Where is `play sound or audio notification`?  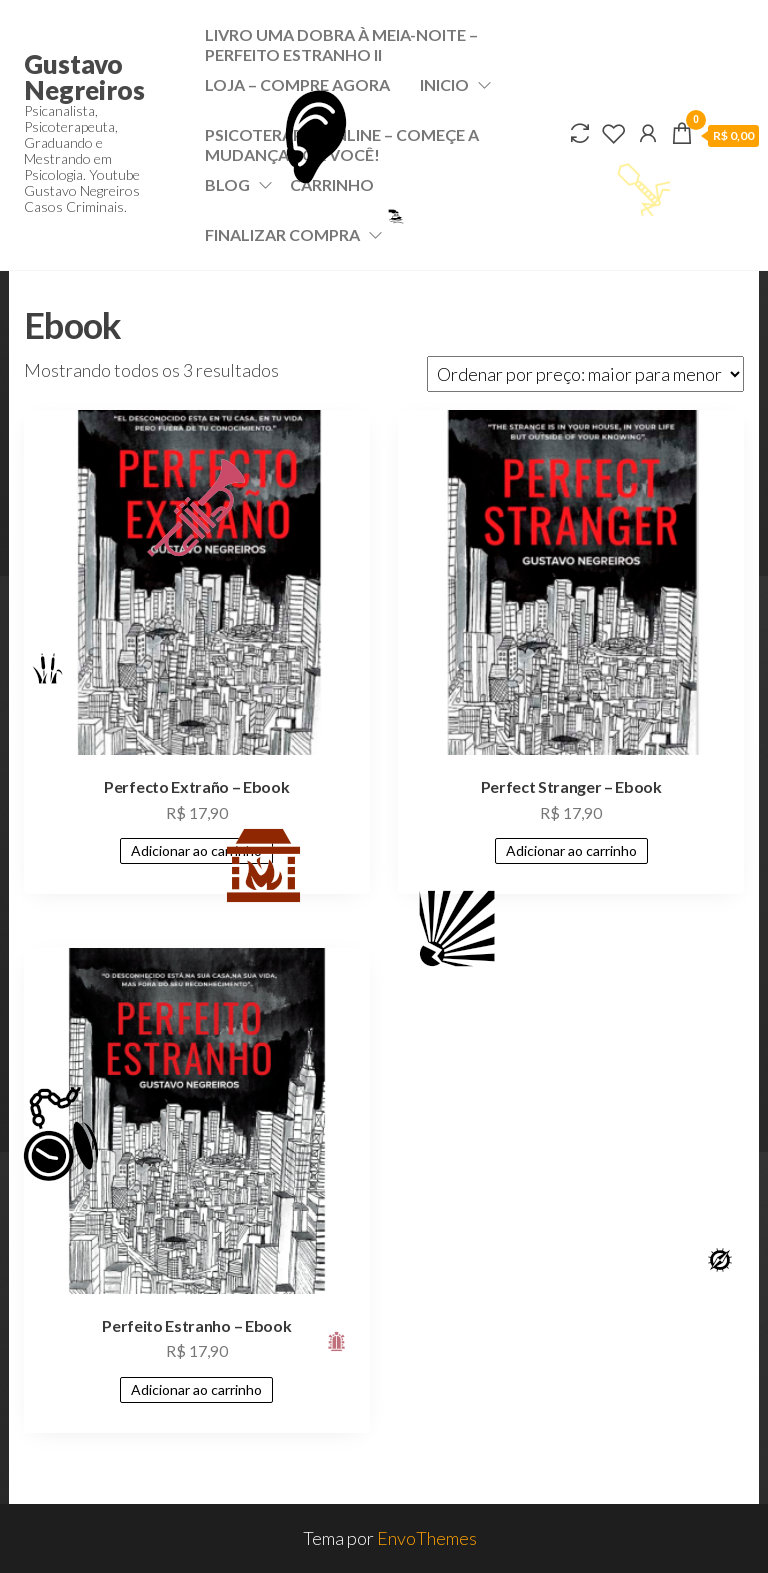 play sound or audio notification is located at coordinates (196, 508).